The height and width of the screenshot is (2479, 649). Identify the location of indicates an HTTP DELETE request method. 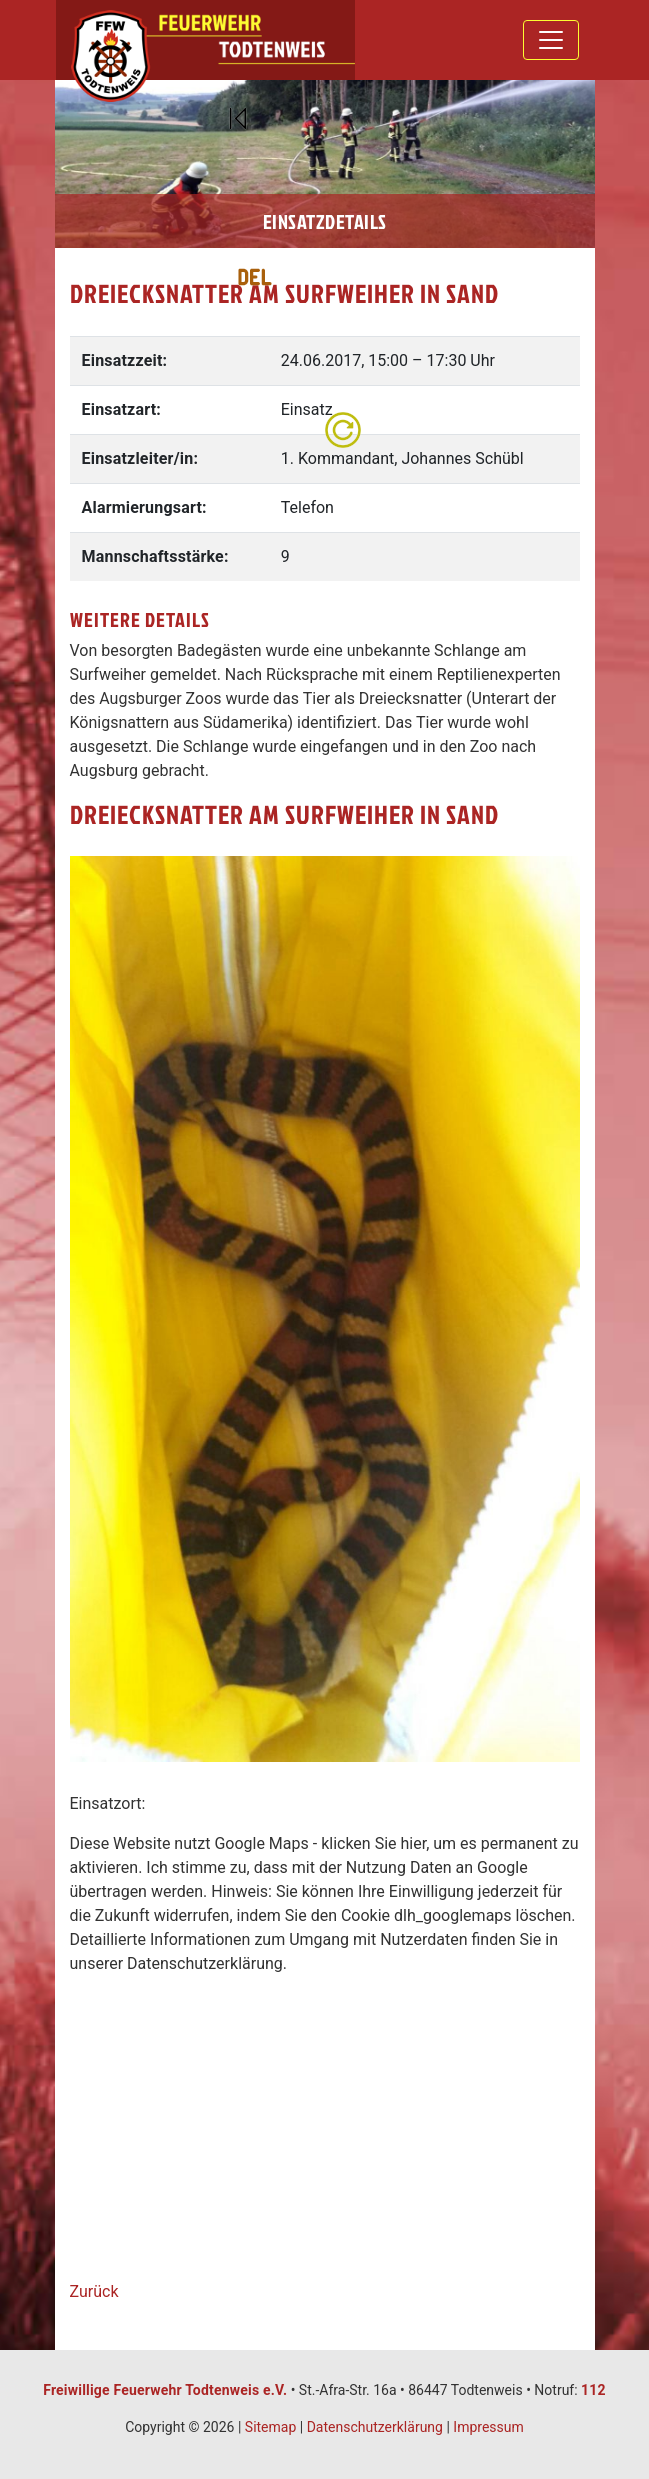
(255, 277).